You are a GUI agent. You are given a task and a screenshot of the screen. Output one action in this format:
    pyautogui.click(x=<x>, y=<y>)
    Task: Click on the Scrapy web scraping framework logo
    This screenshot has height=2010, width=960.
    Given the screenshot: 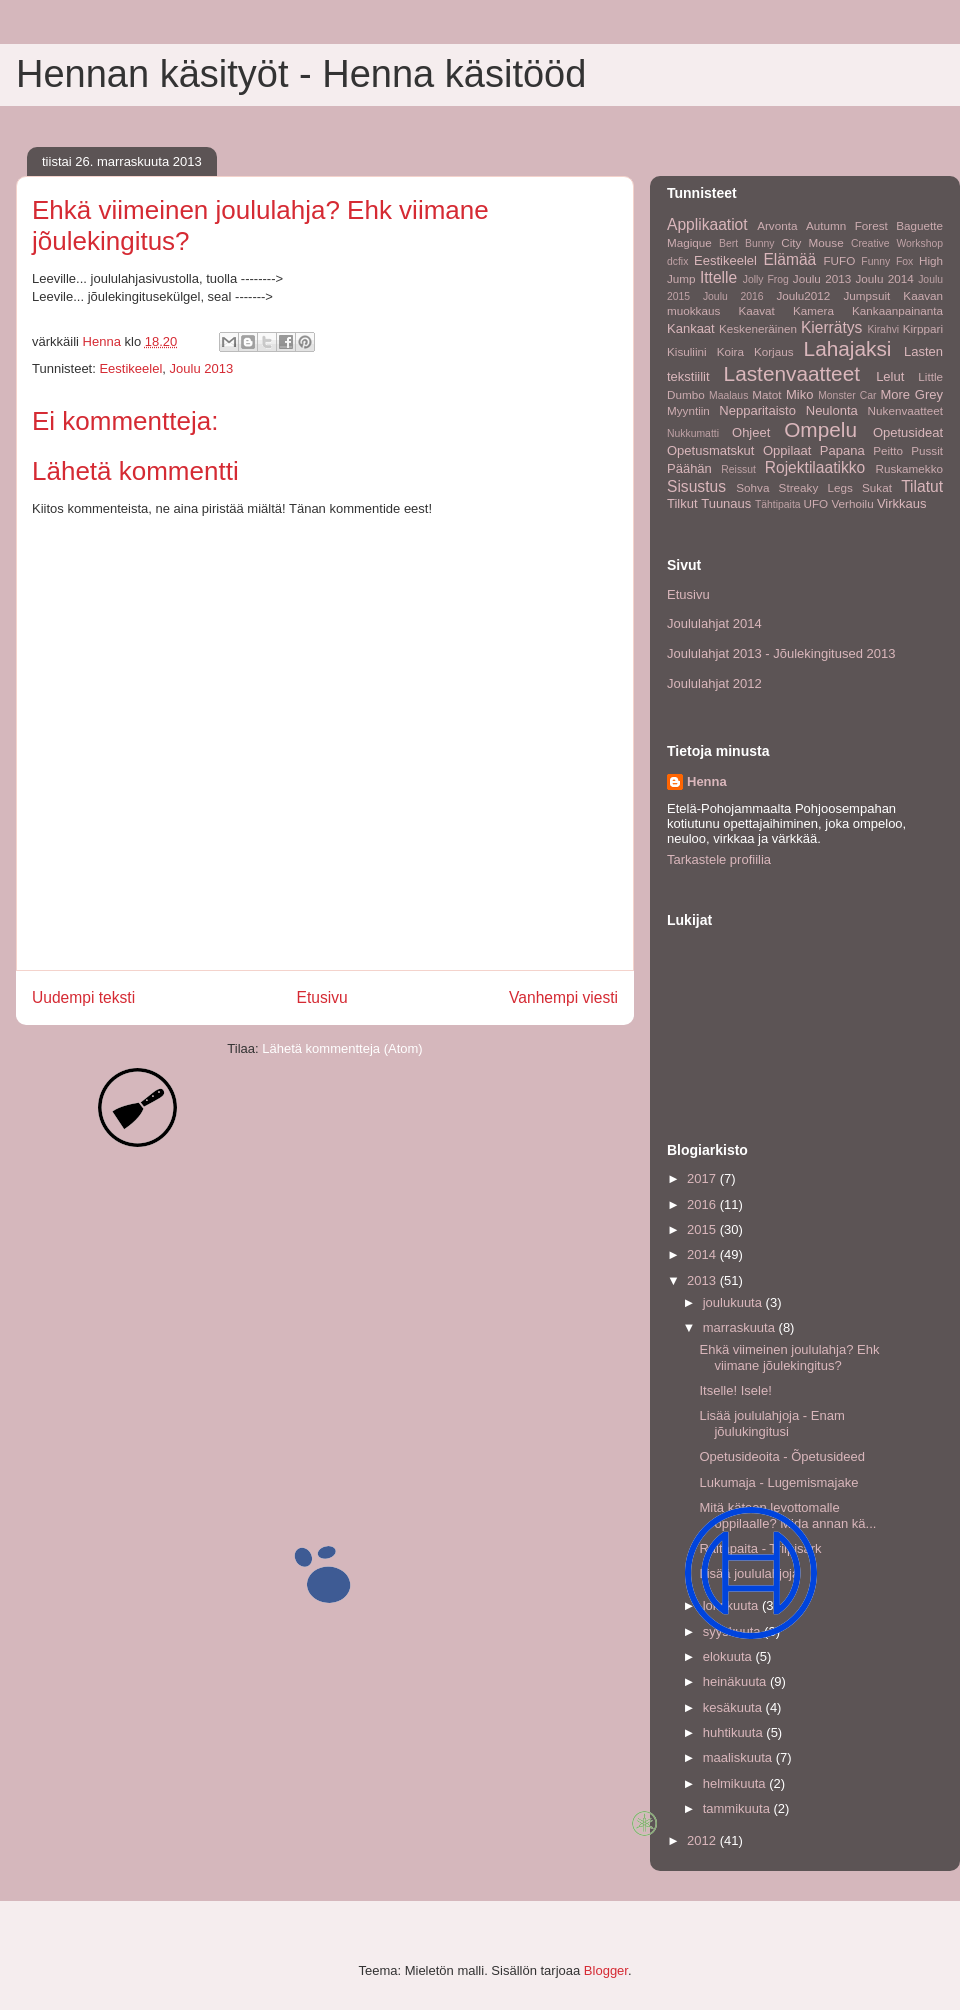 What is the action you would take?
    pyautogui.click(x=137, y=1107)
    